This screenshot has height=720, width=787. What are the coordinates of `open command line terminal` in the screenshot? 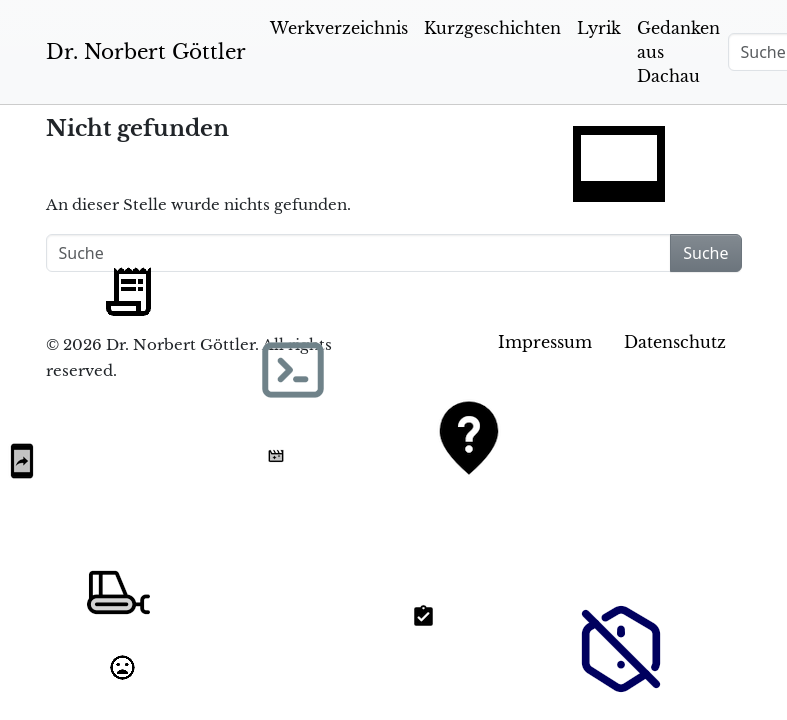 It's located at (293, 370).